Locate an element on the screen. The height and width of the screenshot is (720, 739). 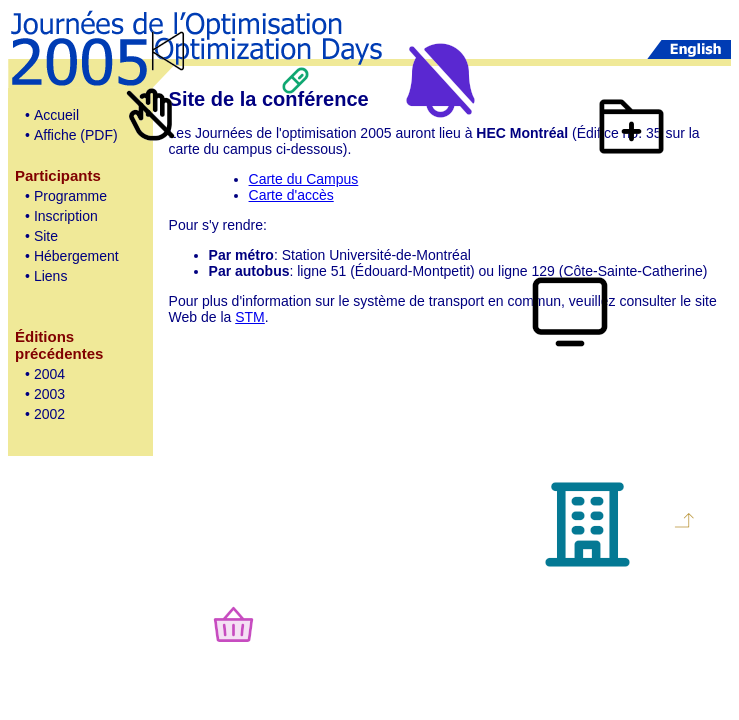
view your shopping basket is located at coordinates (233, 626).